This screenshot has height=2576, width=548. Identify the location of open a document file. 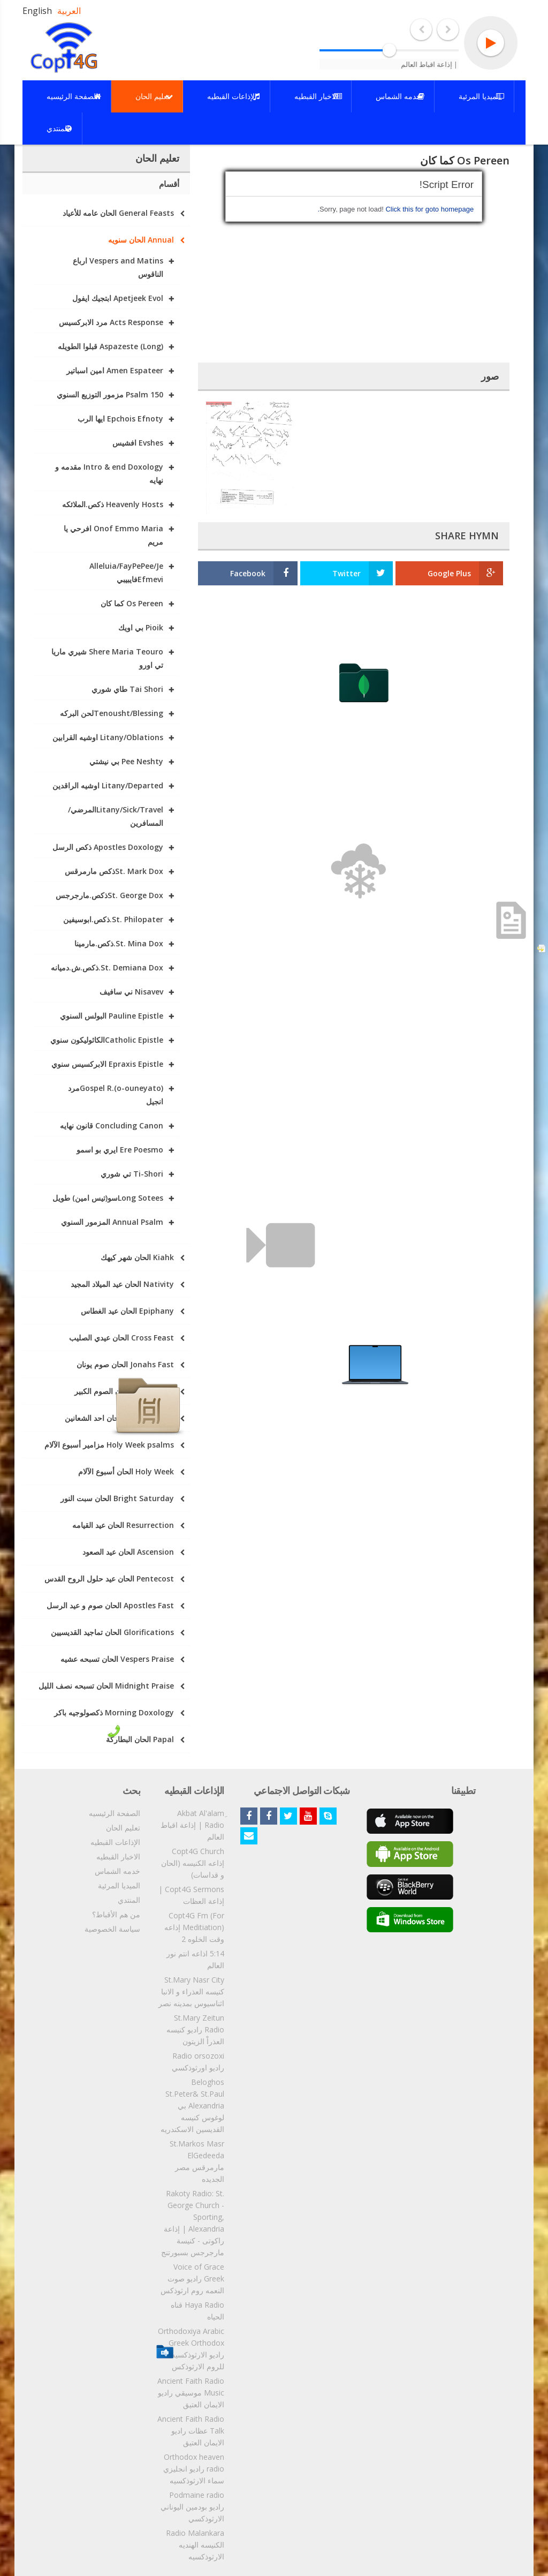
(511, 919).